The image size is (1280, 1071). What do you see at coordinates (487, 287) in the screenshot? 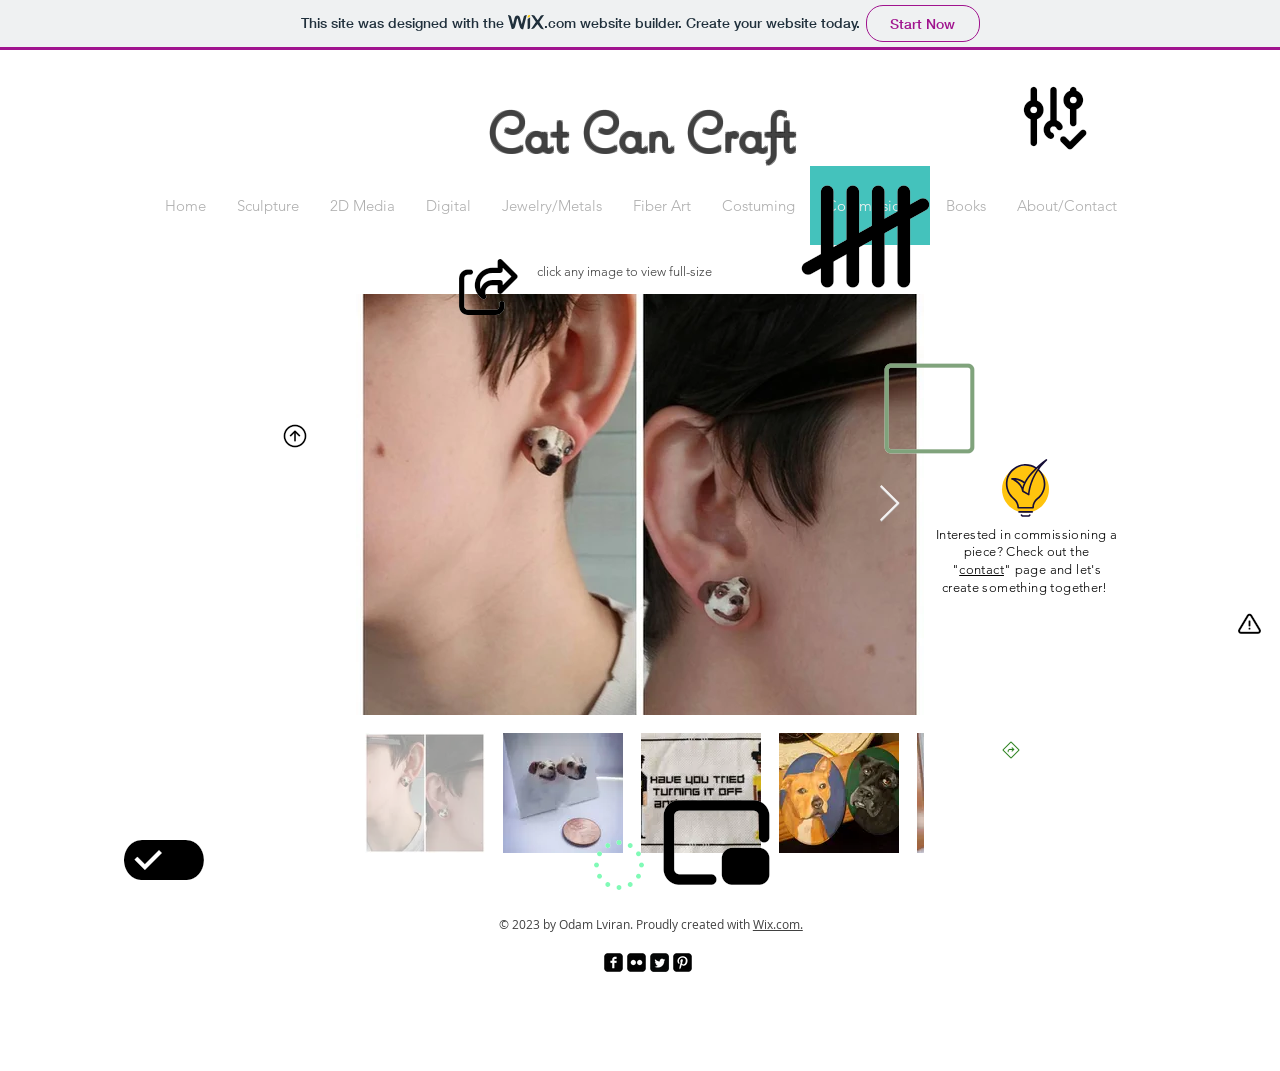
I see `share this content` at bounding box center [487, 287].